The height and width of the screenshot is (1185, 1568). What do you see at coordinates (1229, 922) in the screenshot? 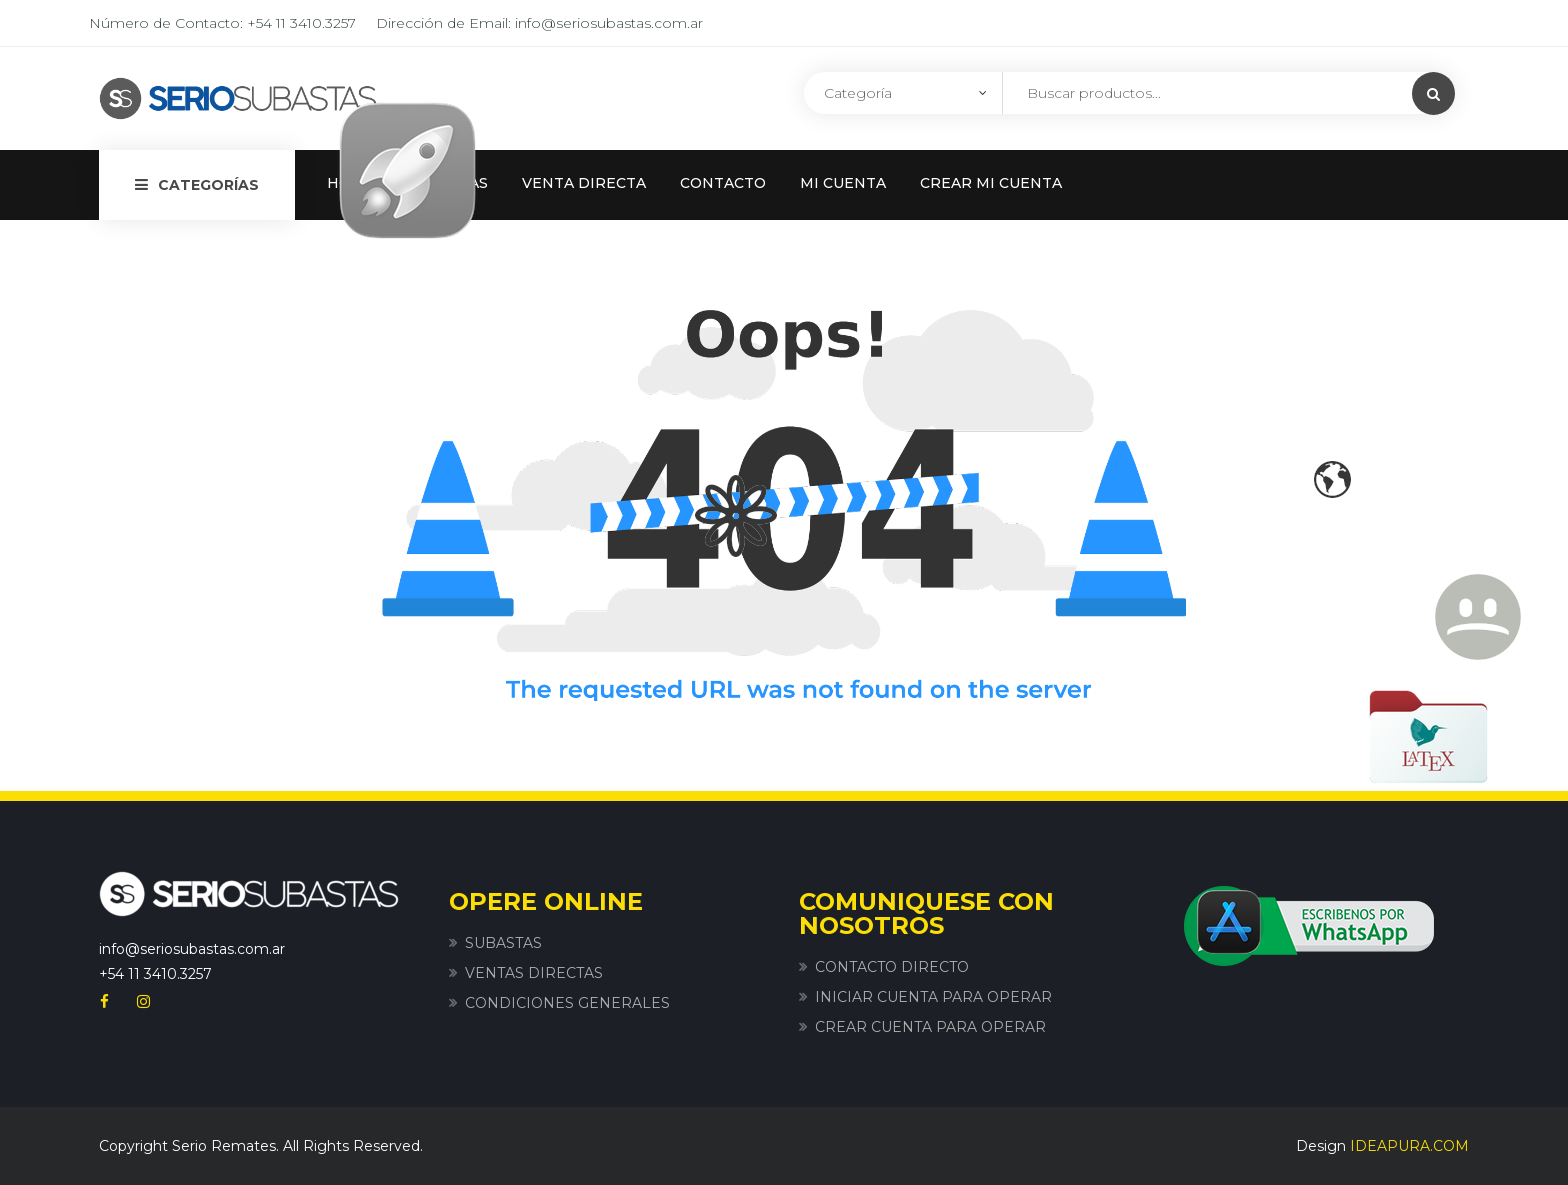
I see `open the app store connect or developer tools` at bounding box center [1229, 922].